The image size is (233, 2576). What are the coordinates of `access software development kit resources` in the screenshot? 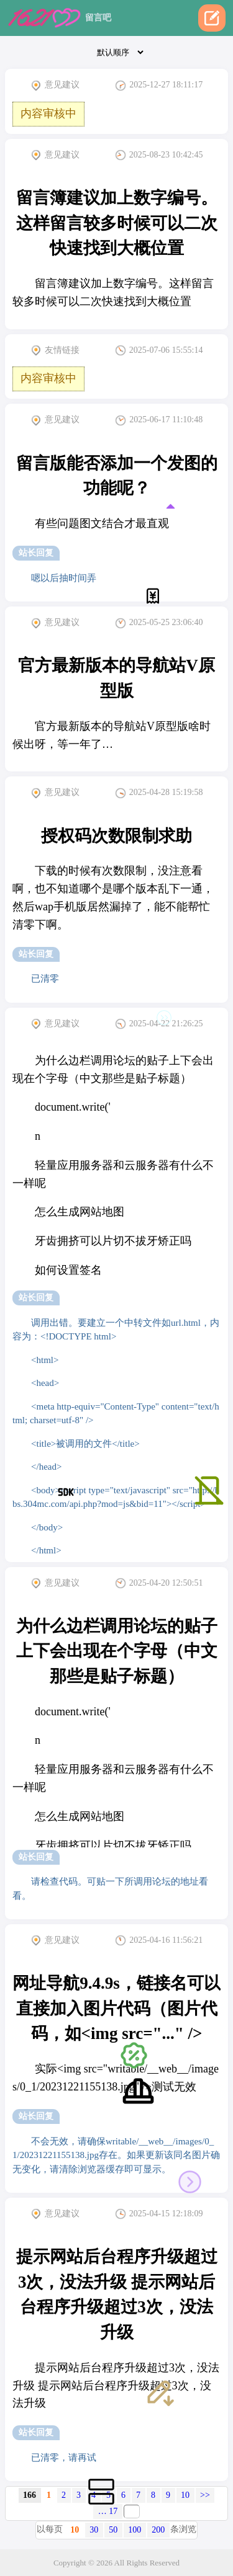 It's located at (66, 1492).